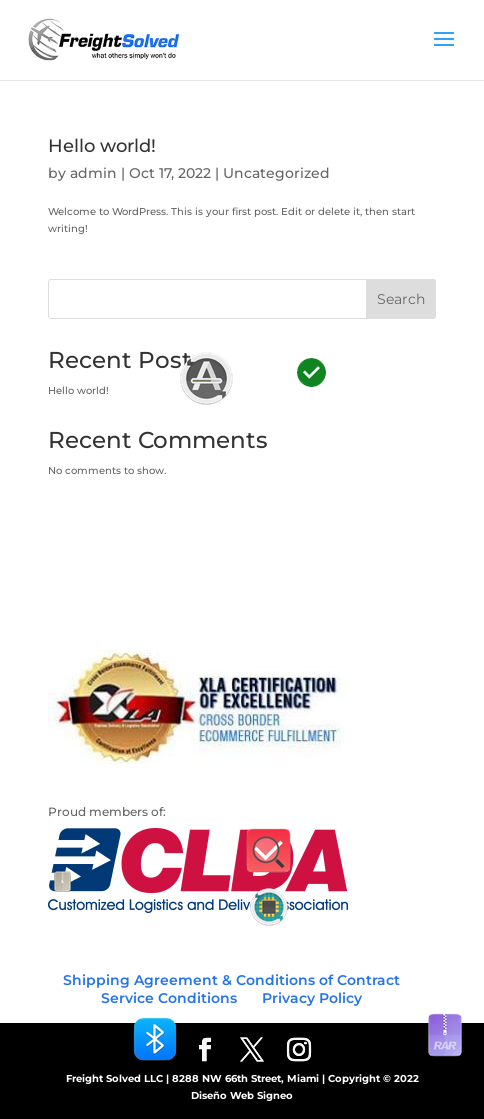 The width and height of the screenshot is (484, 1119). Describe the element at coordinates (311, 372) in the screenshot. I see `mark item as complete` at that location.